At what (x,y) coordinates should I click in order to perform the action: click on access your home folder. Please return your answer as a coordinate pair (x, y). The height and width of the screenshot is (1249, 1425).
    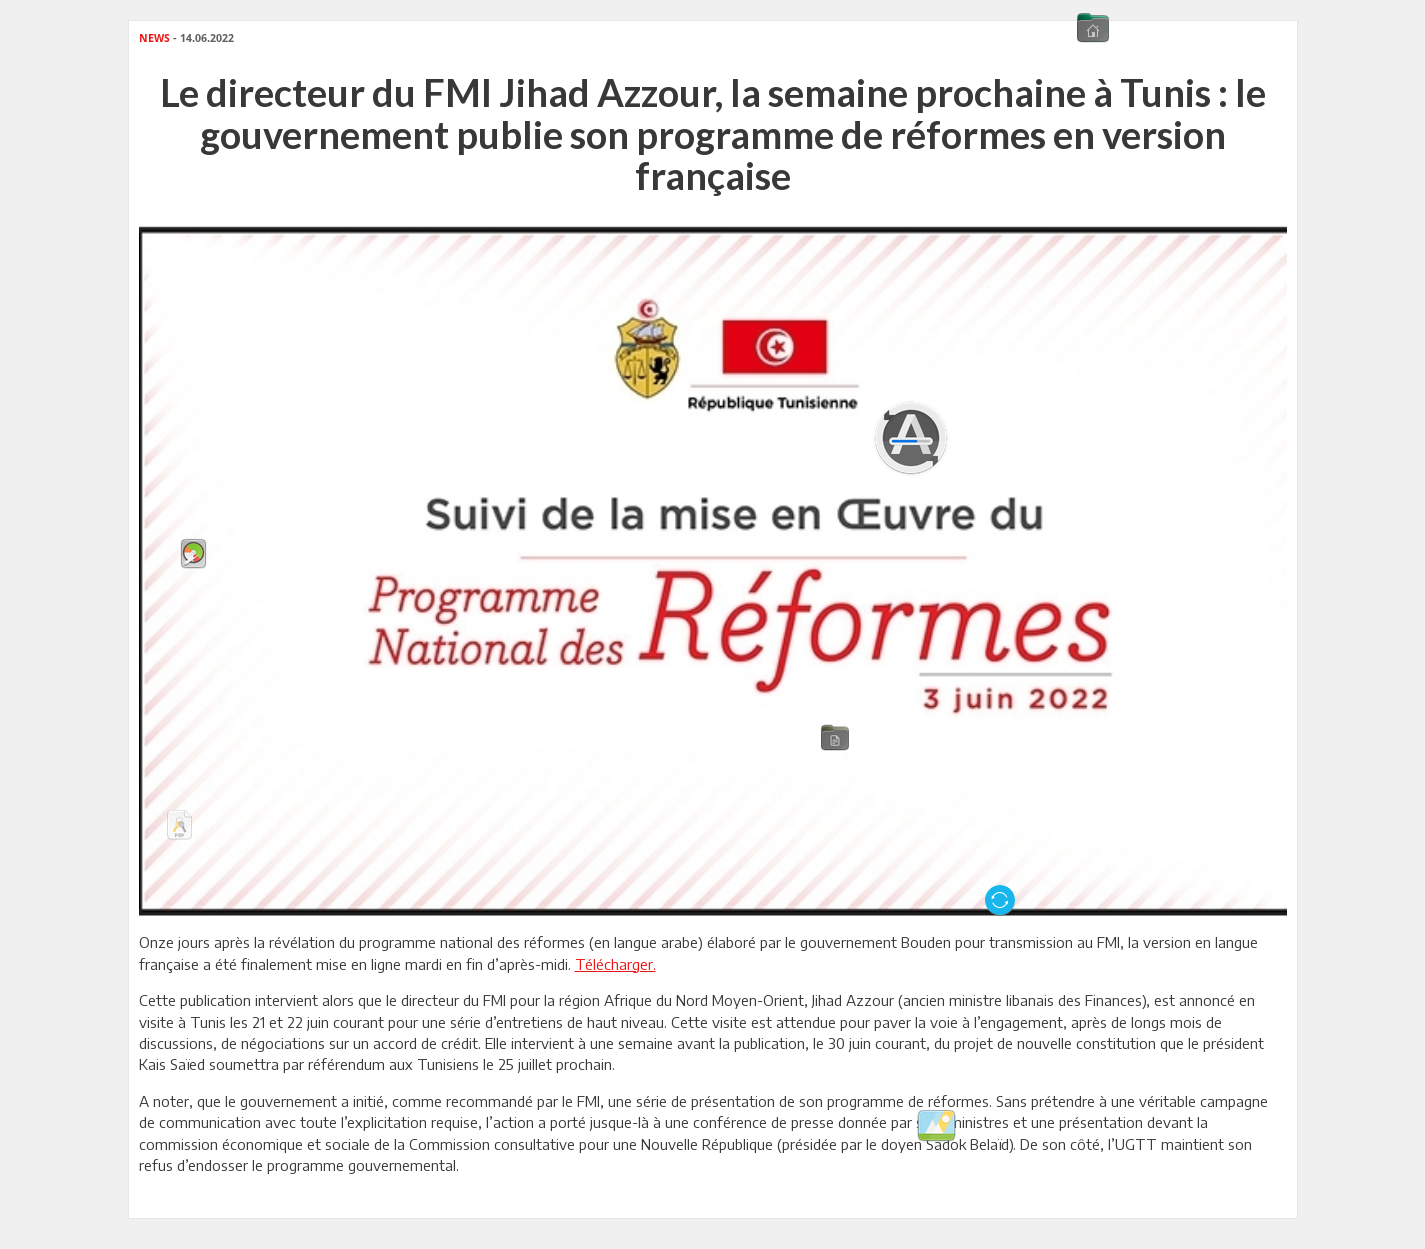
    Looking at the image, I should click on (1093, 27).